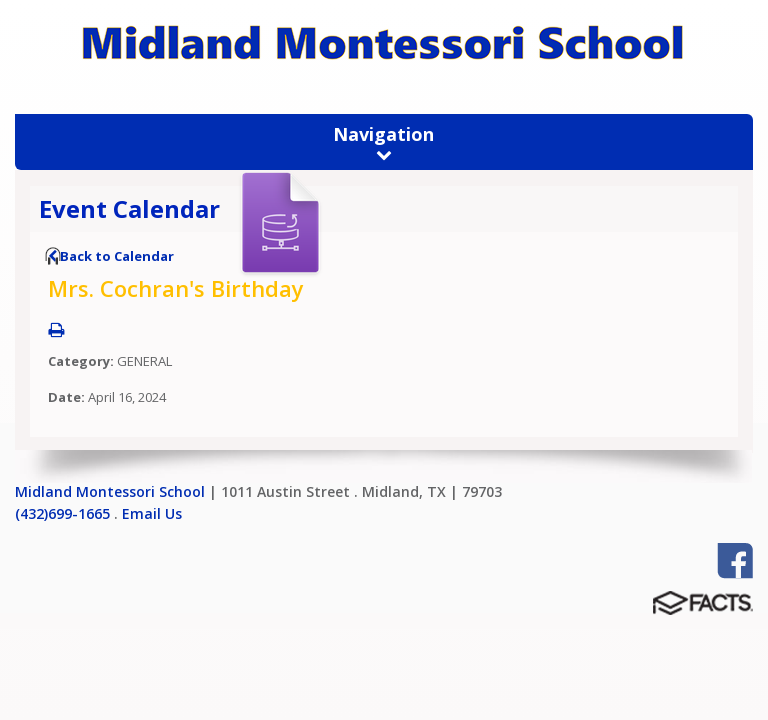  Describe the element at coordinates (280, 224) in the screenshot. I see `kexi database project shortcut file` at that location.